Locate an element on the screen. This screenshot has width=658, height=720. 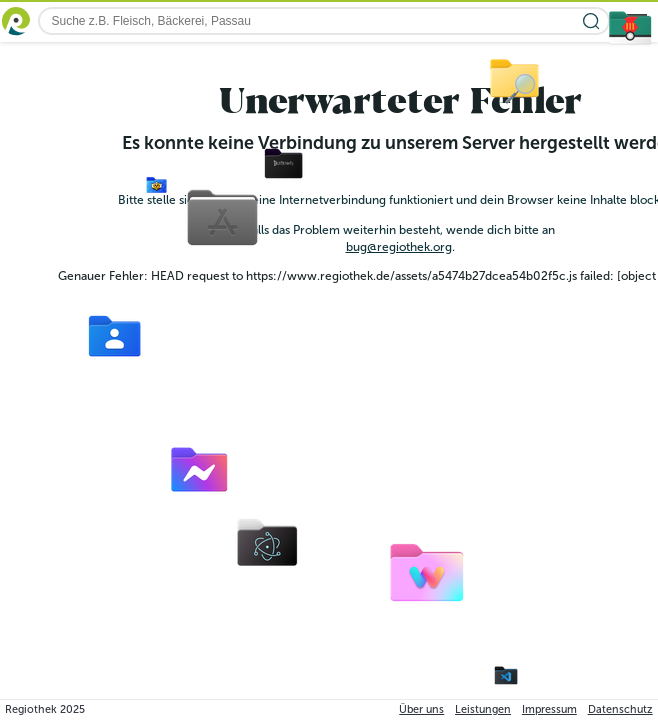
search within folder contents is located at coordinates (514, 79).